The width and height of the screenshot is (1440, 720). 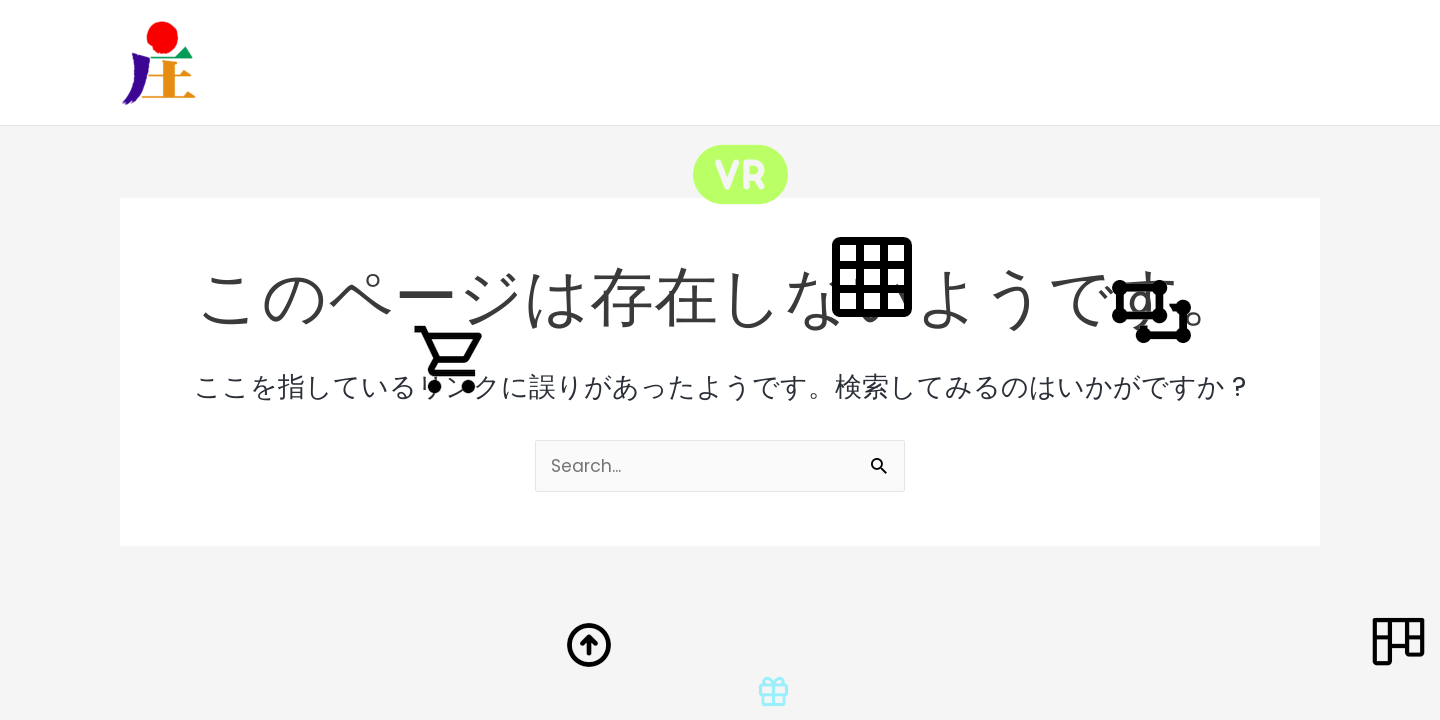 I want to click on access virtual reality mode or settings, so click(x=740, y=174).